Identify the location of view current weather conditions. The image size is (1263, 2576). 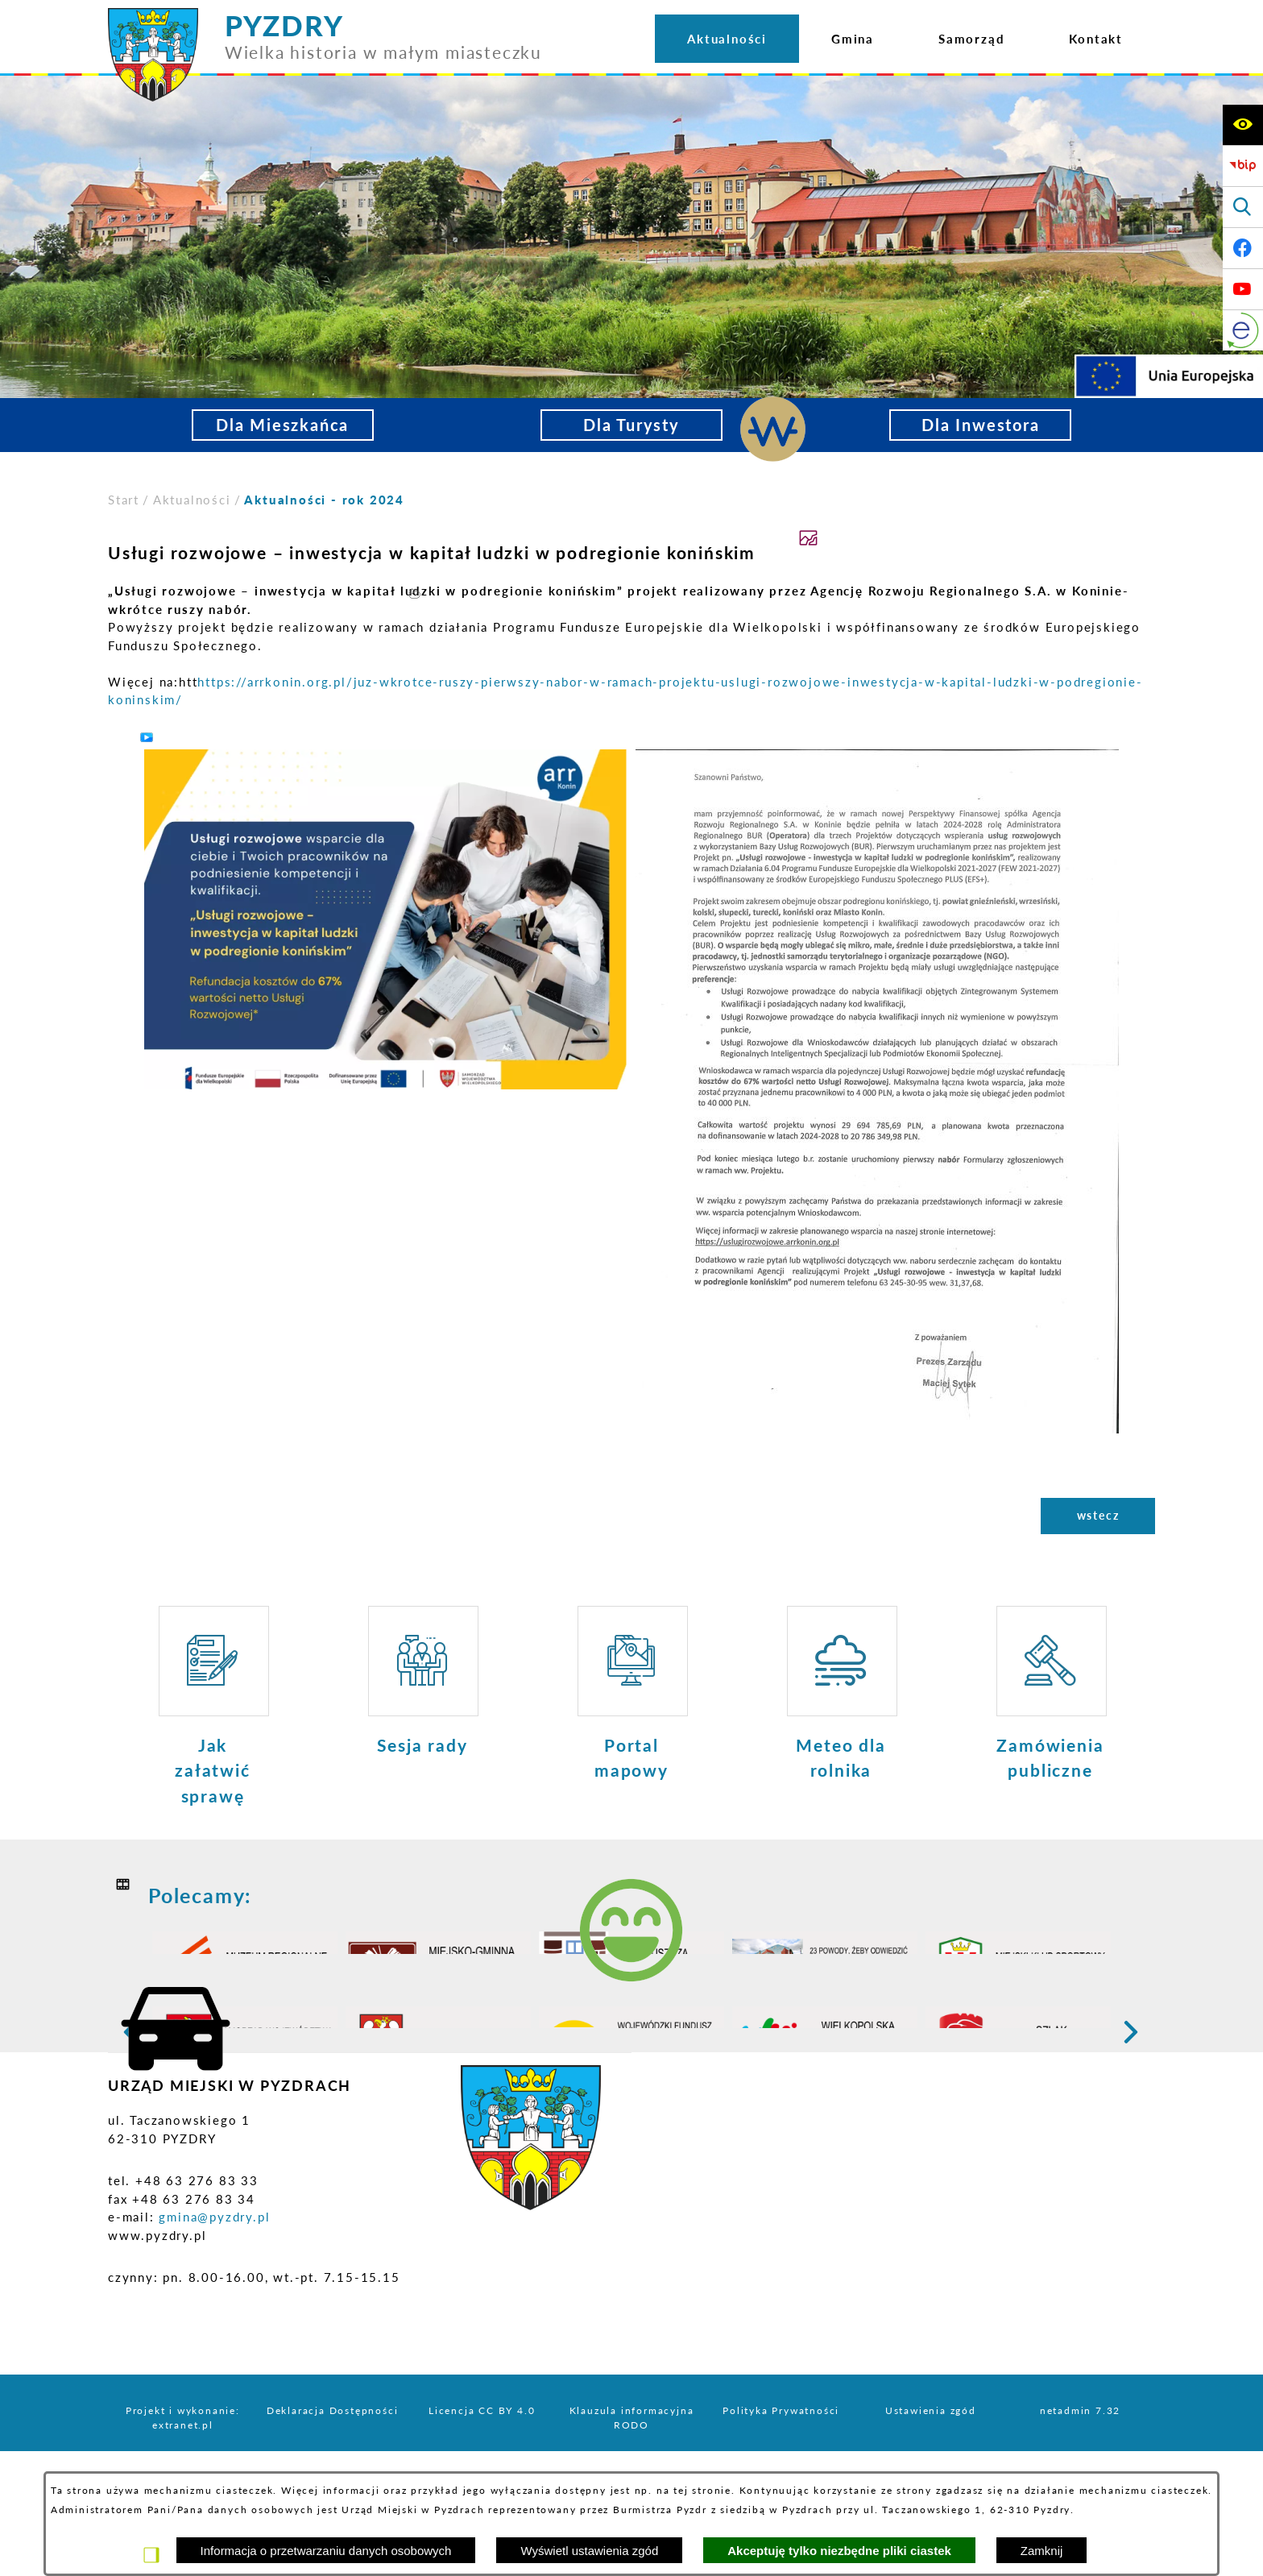
(414, 593).